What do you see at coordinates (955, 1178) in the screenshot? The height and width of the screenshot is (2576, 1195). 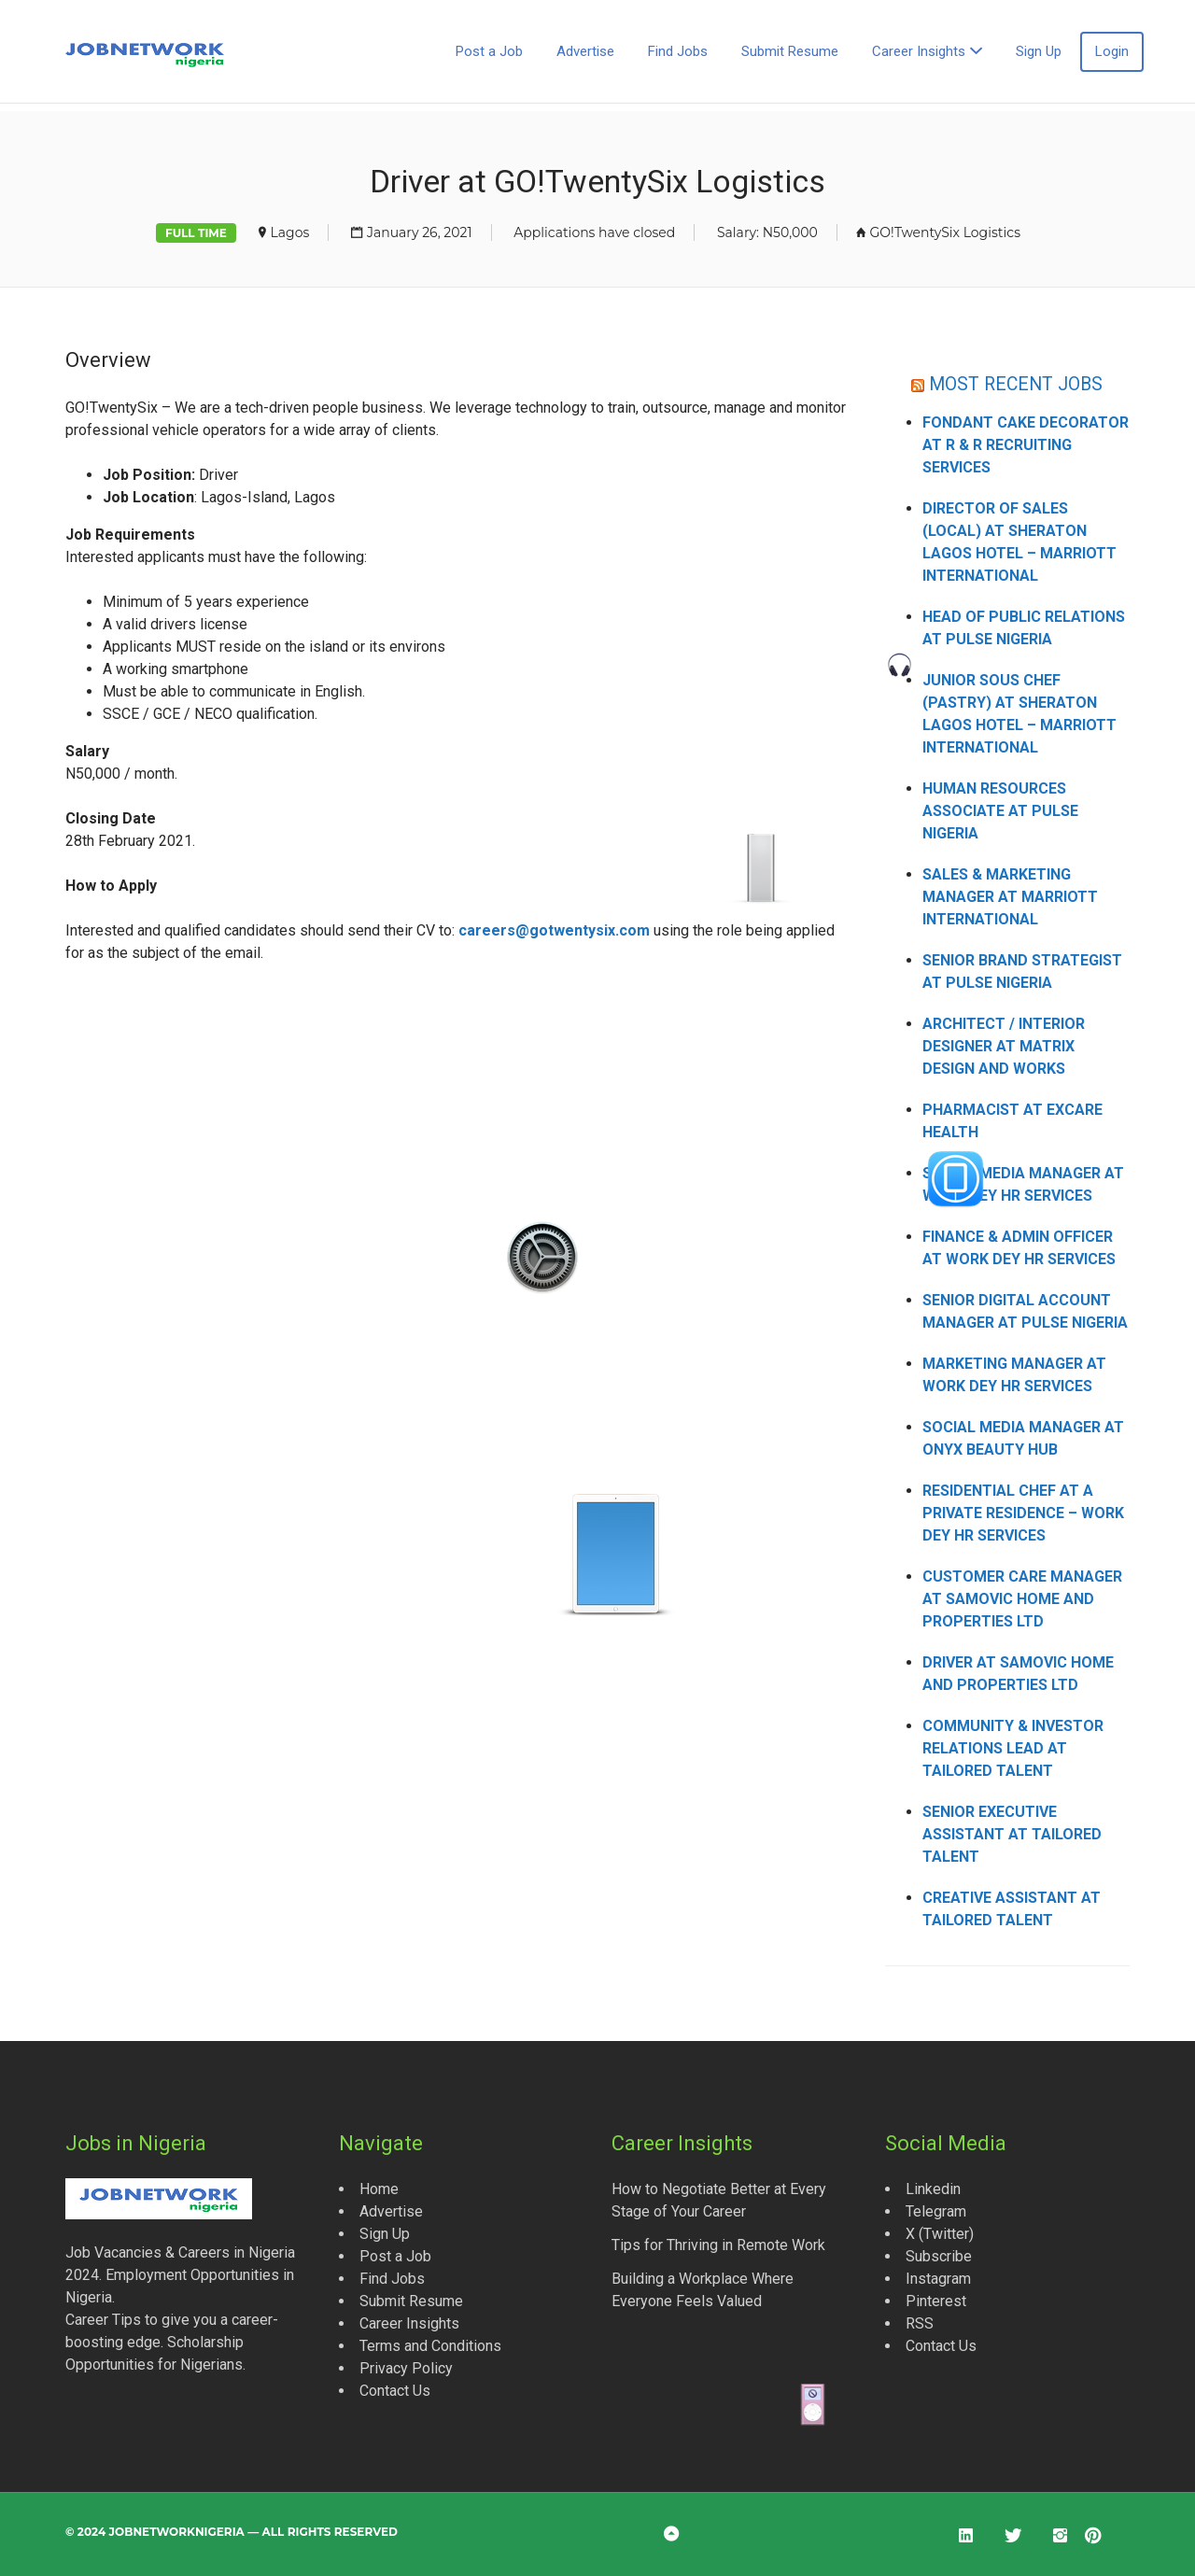 I see `preview files or documents quickly` at bounding box center [955, 1178].